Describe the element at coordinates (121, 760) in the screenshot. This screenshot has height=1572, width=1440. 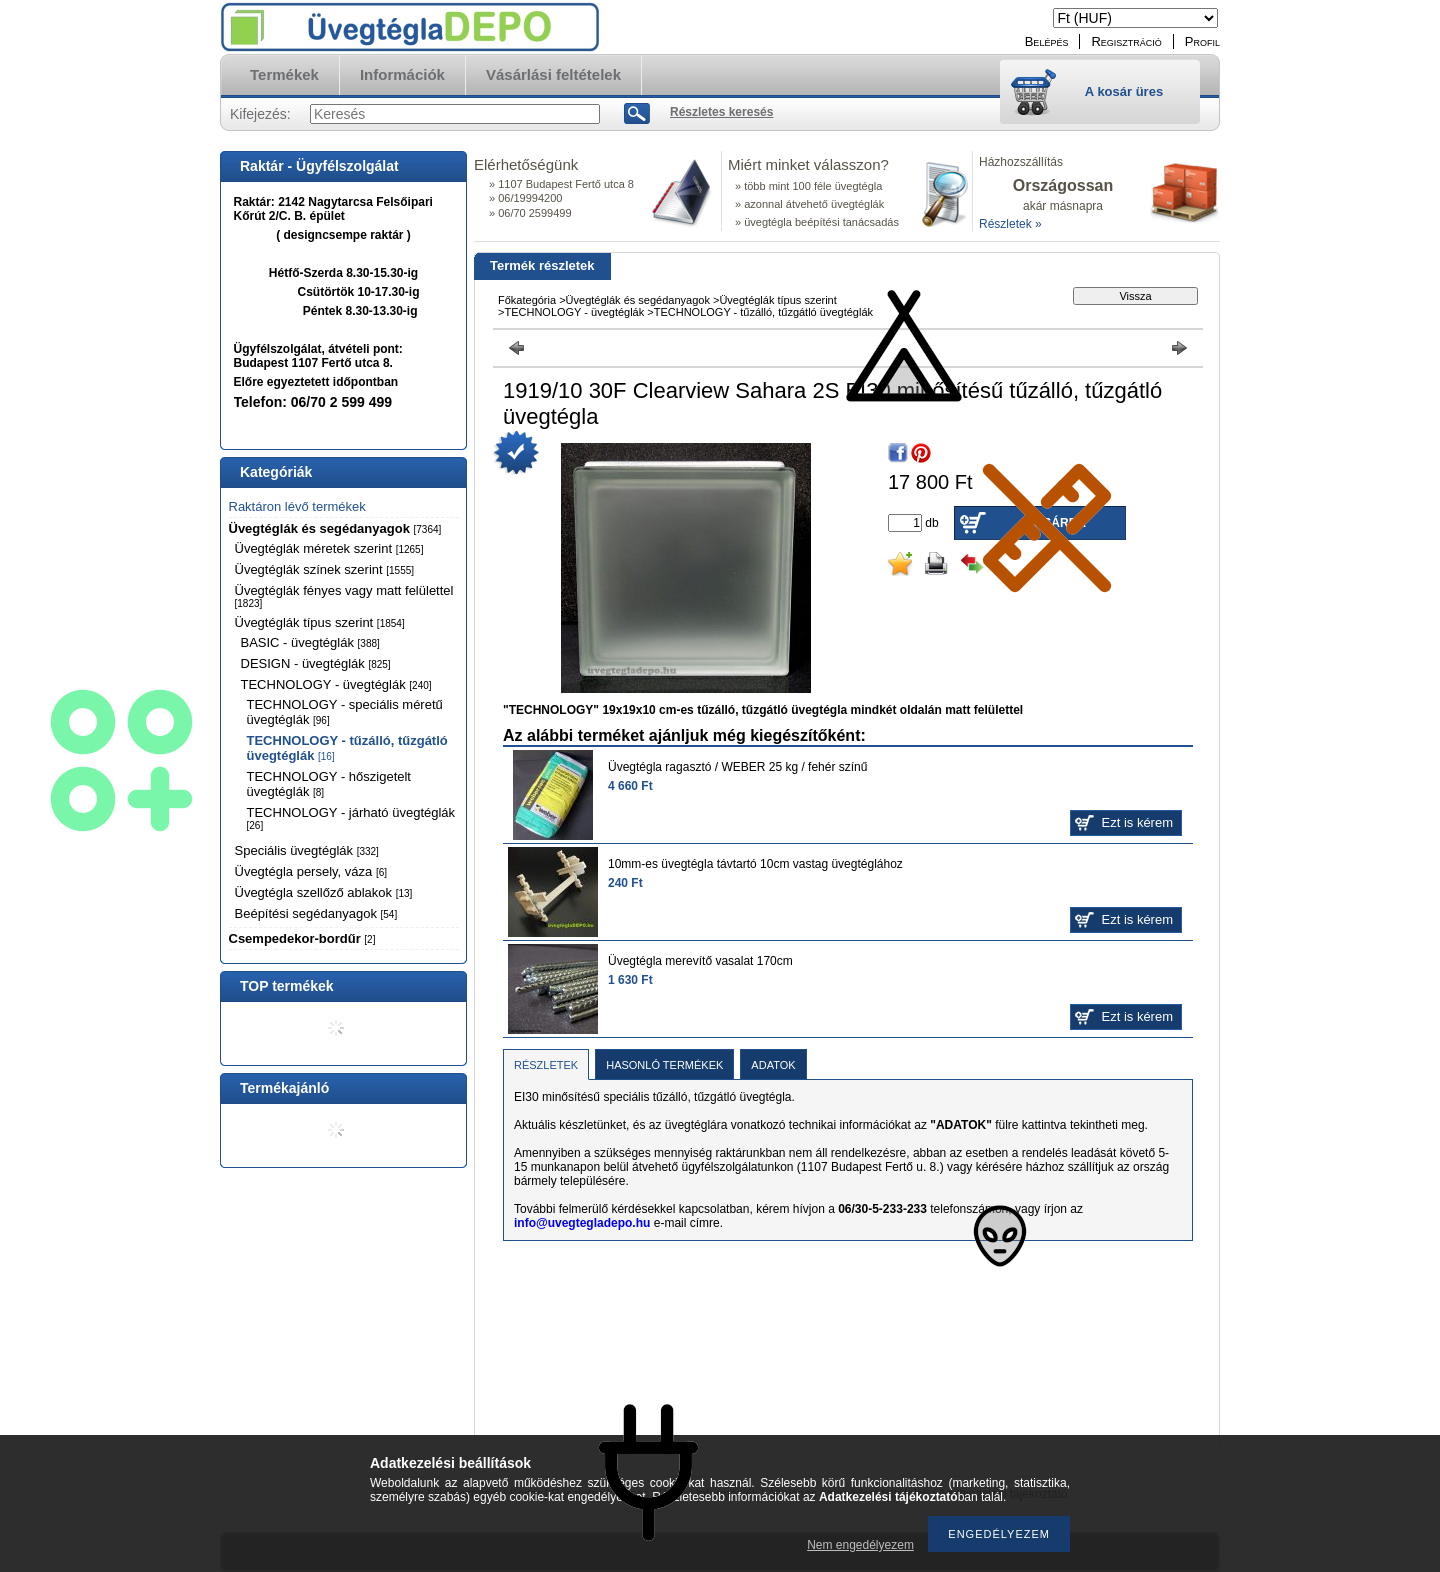
I see `add a new item to a collection or group` at that location.